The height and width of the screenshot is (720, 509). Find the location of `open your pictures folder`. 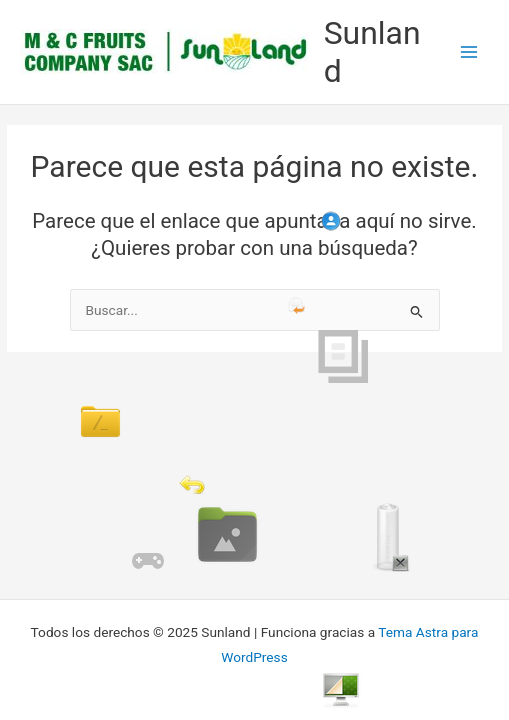

open your pictures folder is located at coordinates (227, 534).